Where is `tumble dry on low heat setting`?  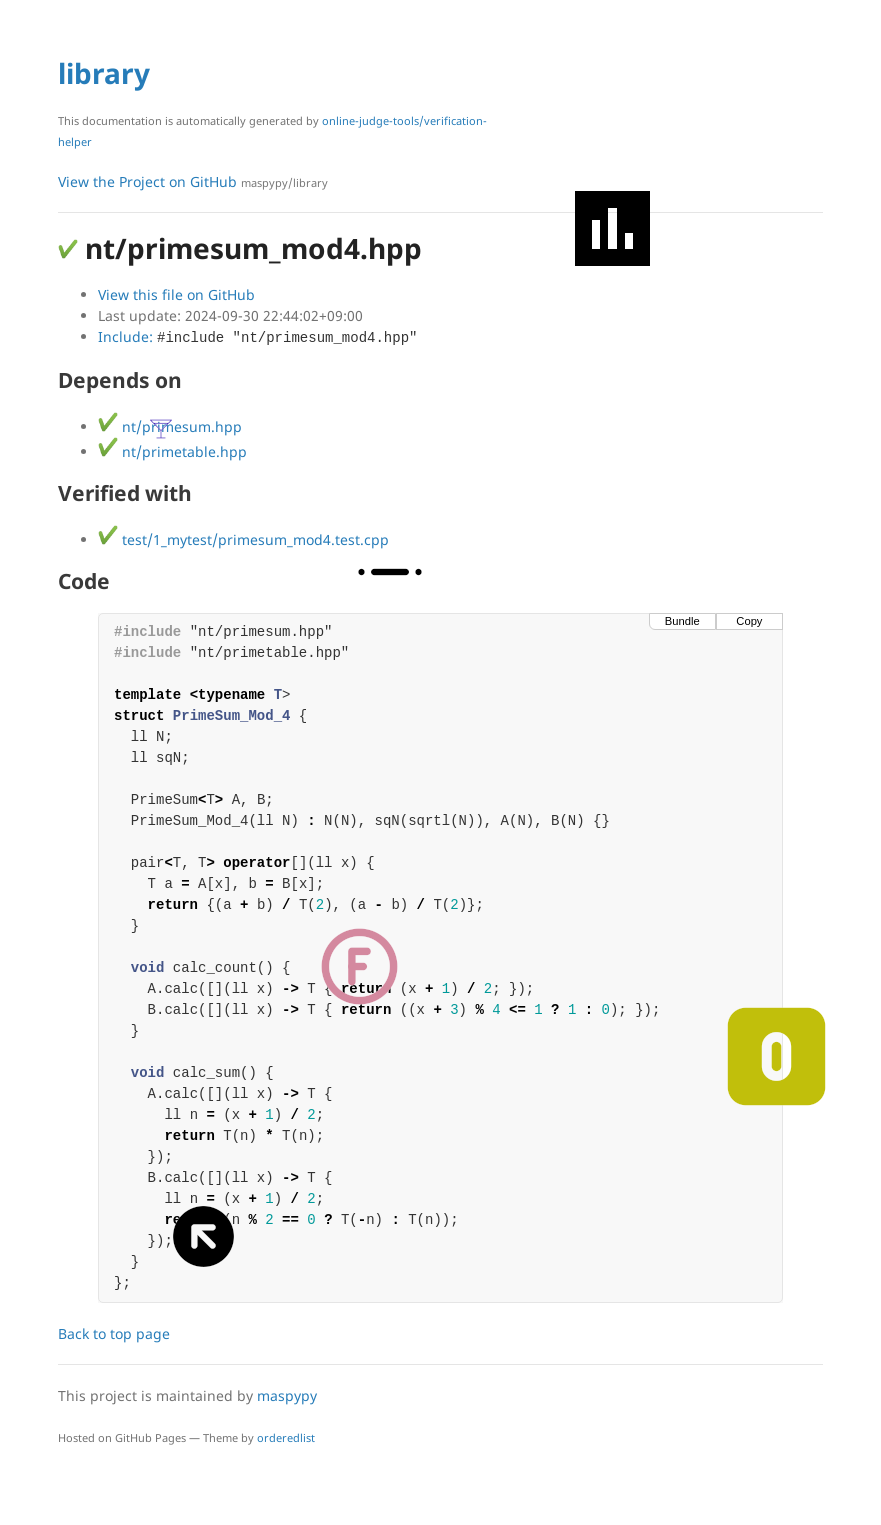
tumble dry on low heat setting is located at coordinates (359, 966).